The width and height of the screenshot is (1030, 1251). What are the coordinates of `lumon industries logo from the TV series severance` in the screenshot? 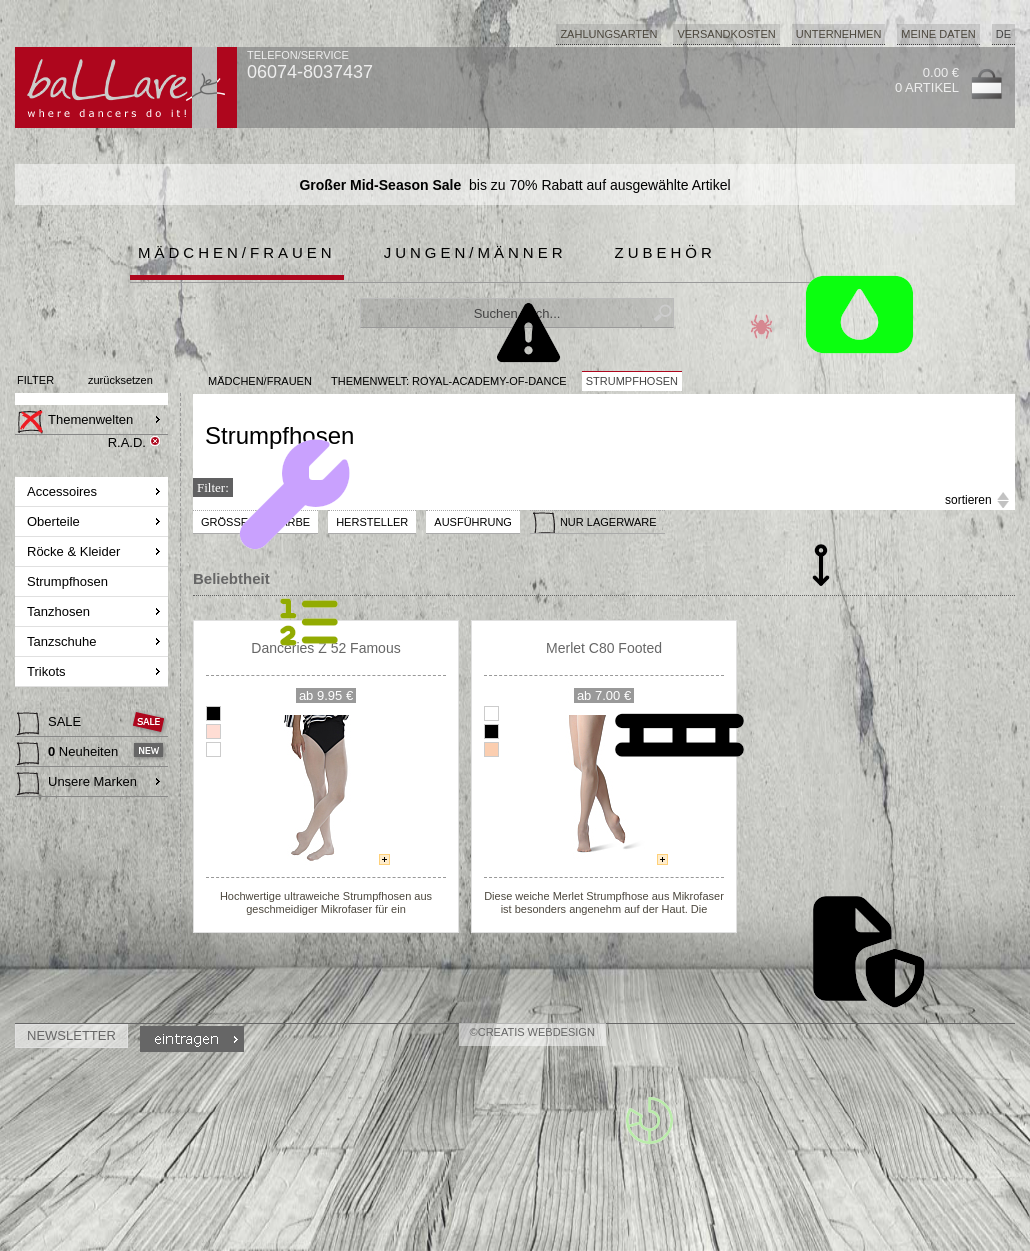 It's located at (859, 317).